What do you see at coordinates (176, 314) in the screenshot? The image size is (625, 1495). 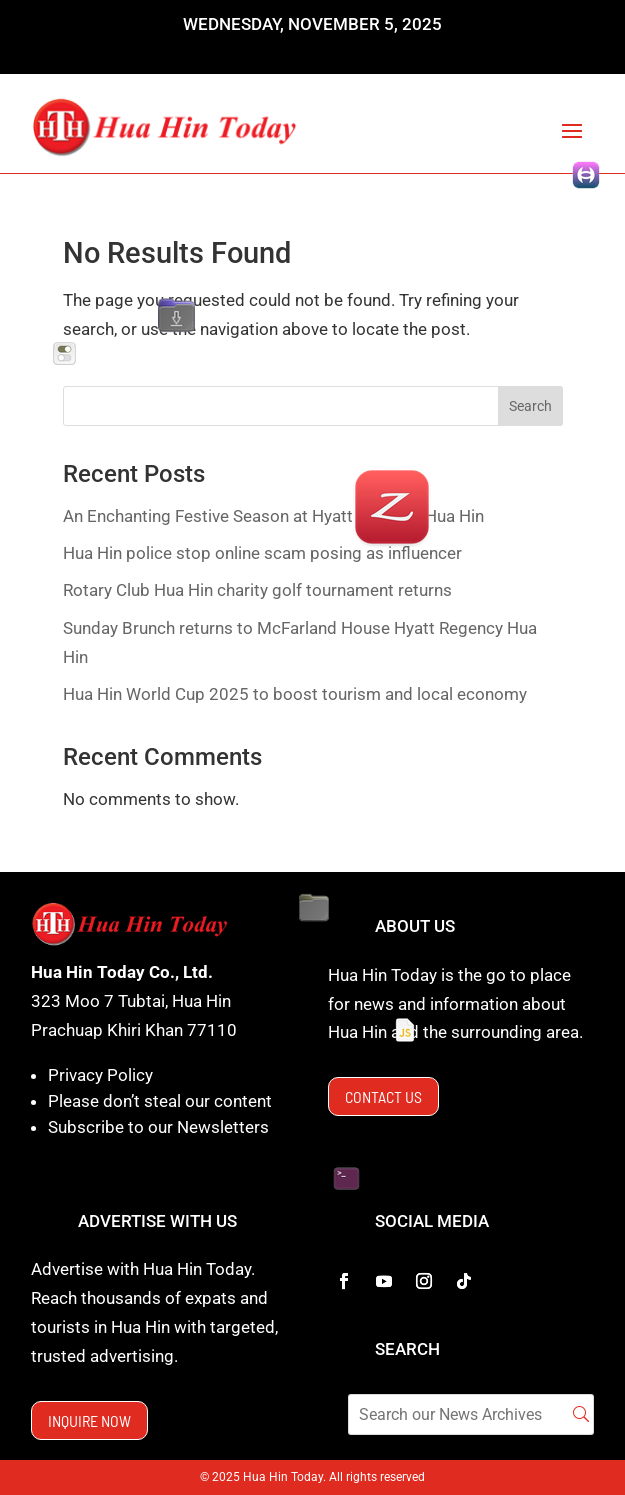 I see `open your downloads folder` at bounding box center [176, 314].